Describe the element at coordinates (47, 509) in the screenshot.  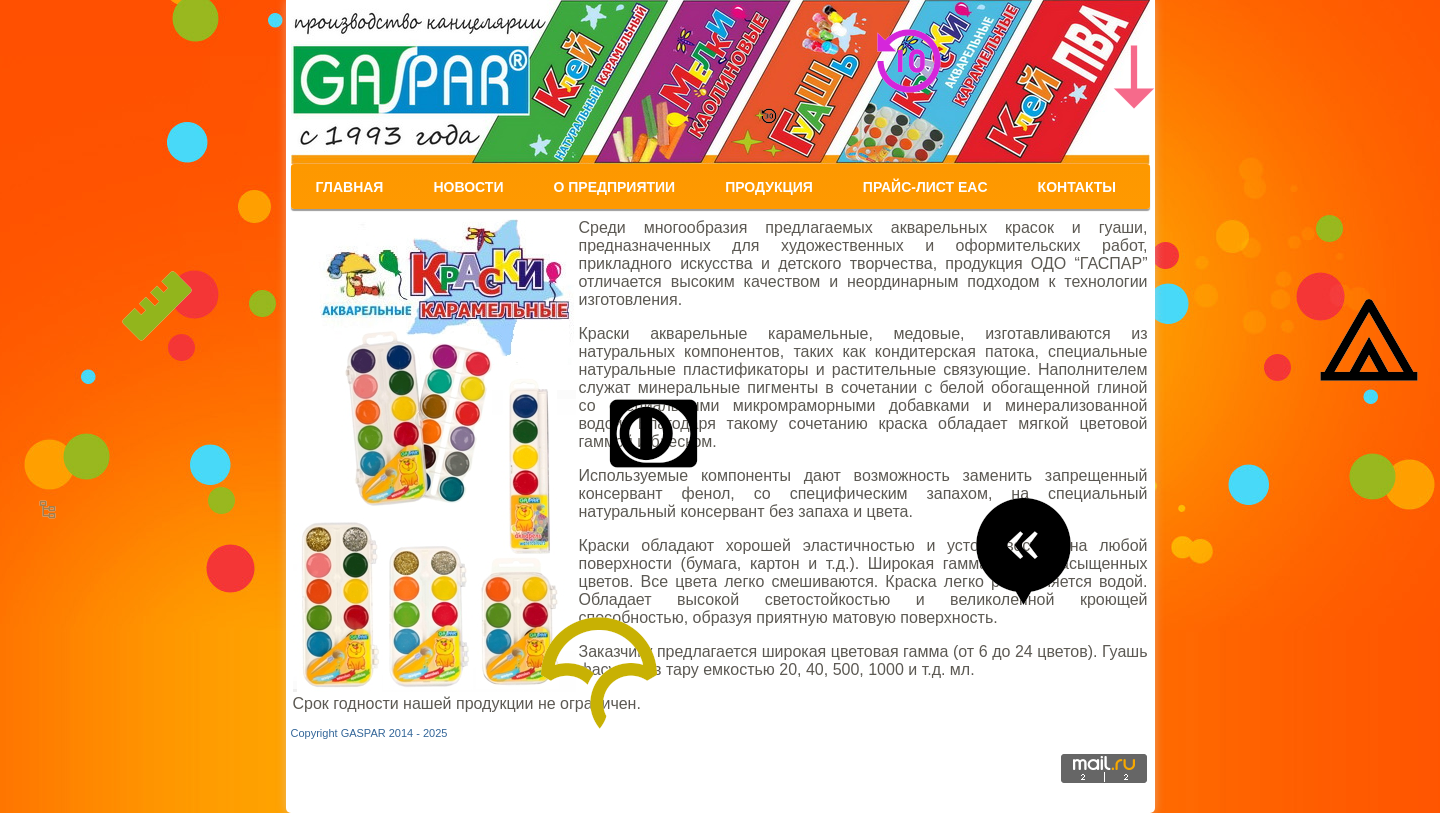
I see `view hierarchical structure or organization chart` at that location.